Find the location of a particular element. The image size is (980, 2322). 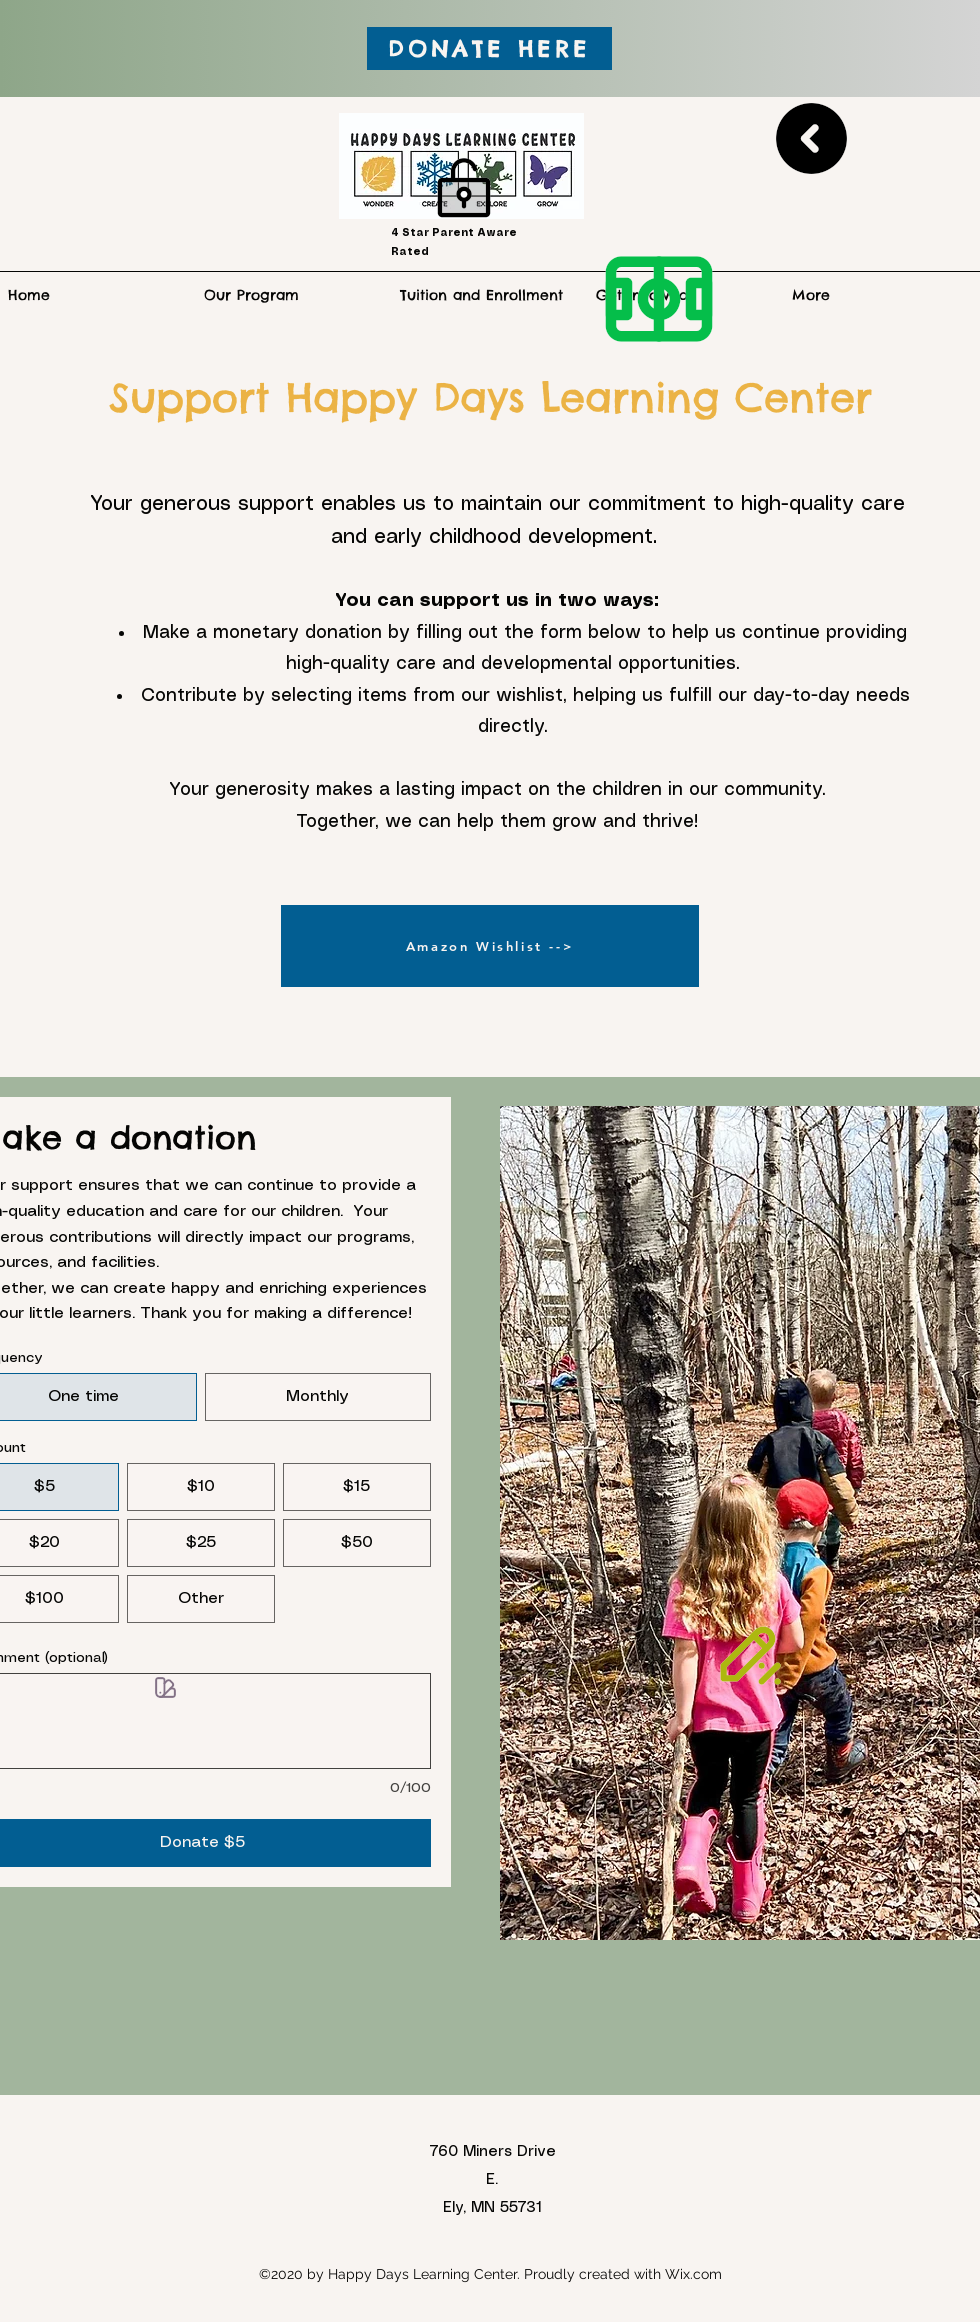

edit or apply a discount code is located at coordinates (749, 1653).